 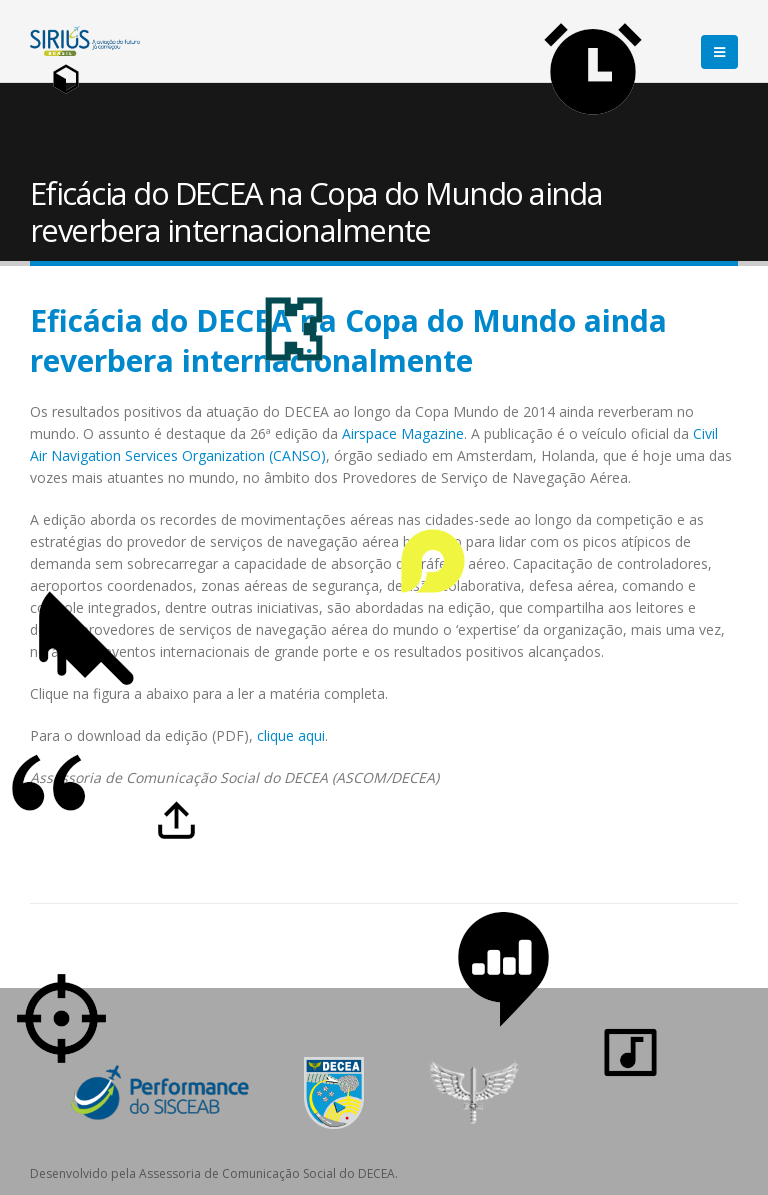 I want to click on insert a block quote, so click(x=49, y=784).